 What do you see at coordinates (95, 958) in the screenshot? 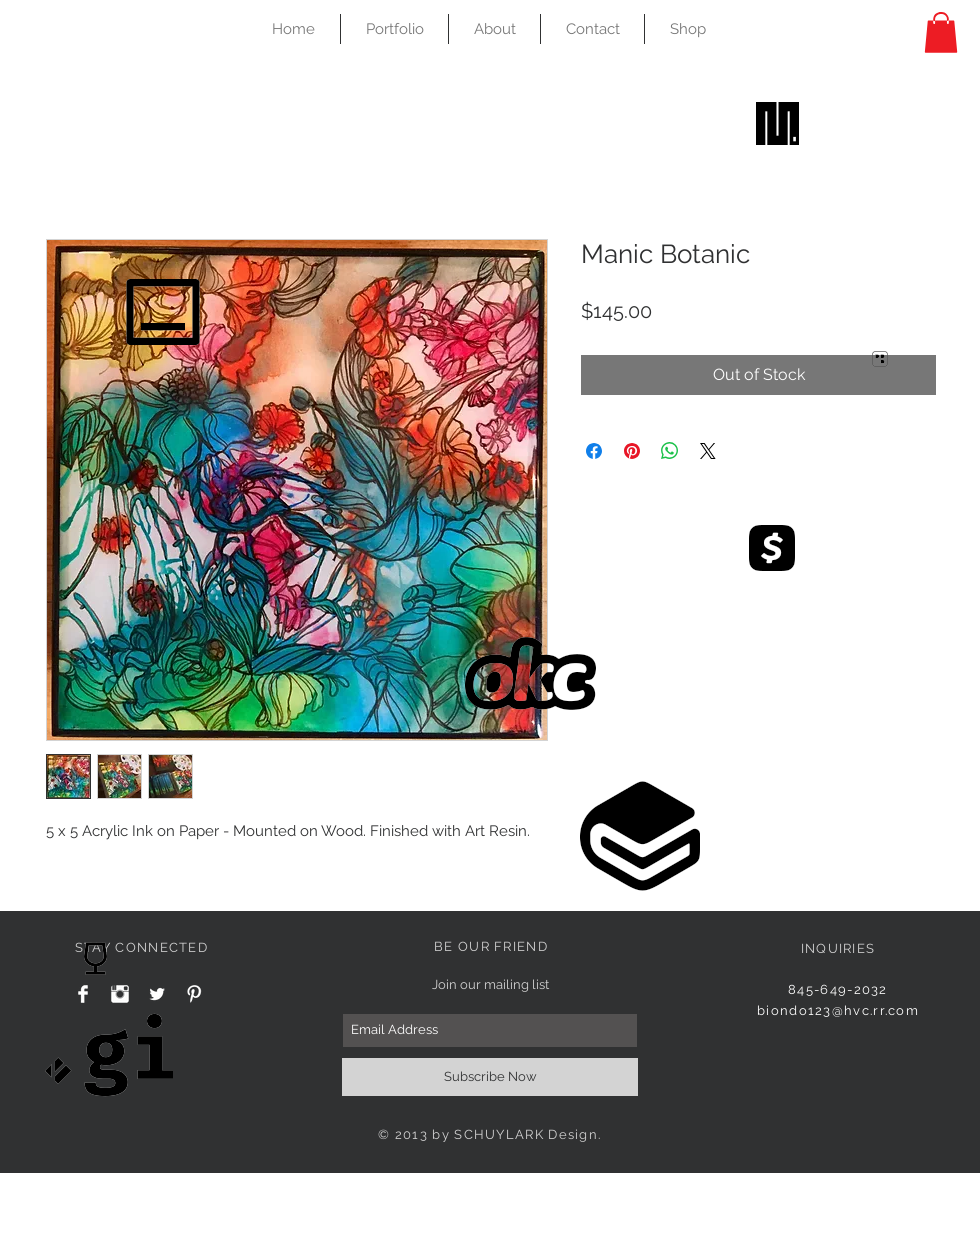
I see `browse wine or beverage menu` at bounding box center [95, 958].